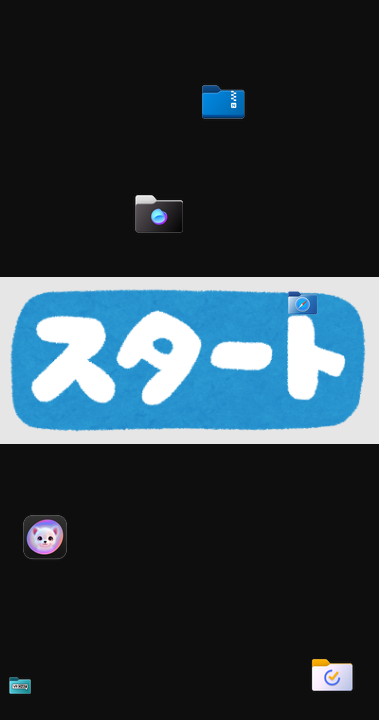 The width and height of the screenshot is (379, 720). I want to click on open jetbrains fleet project folder, so click(159, 215).